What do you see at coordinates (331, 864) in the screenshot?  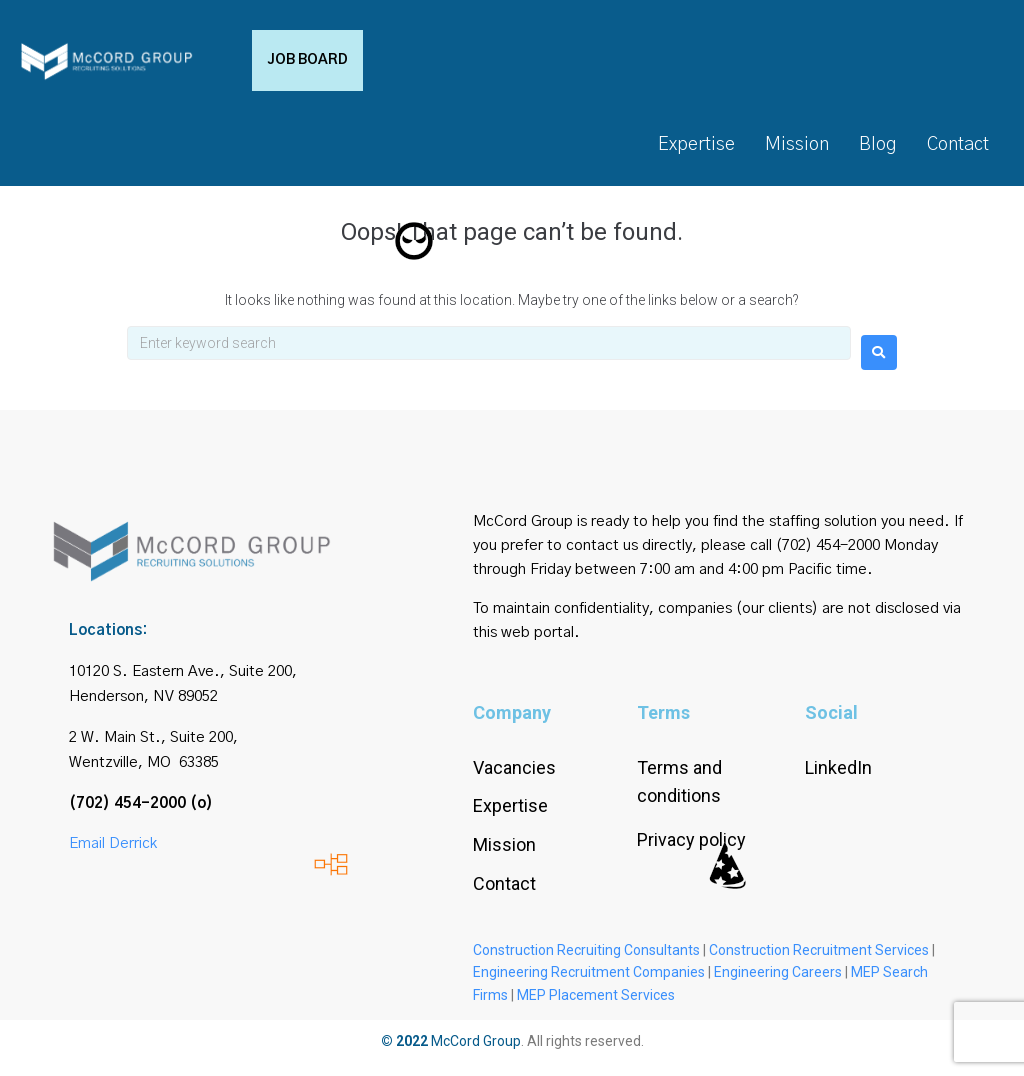 I see `expand or collapse a hierarchical tree view` at bounding box center [331, 864].